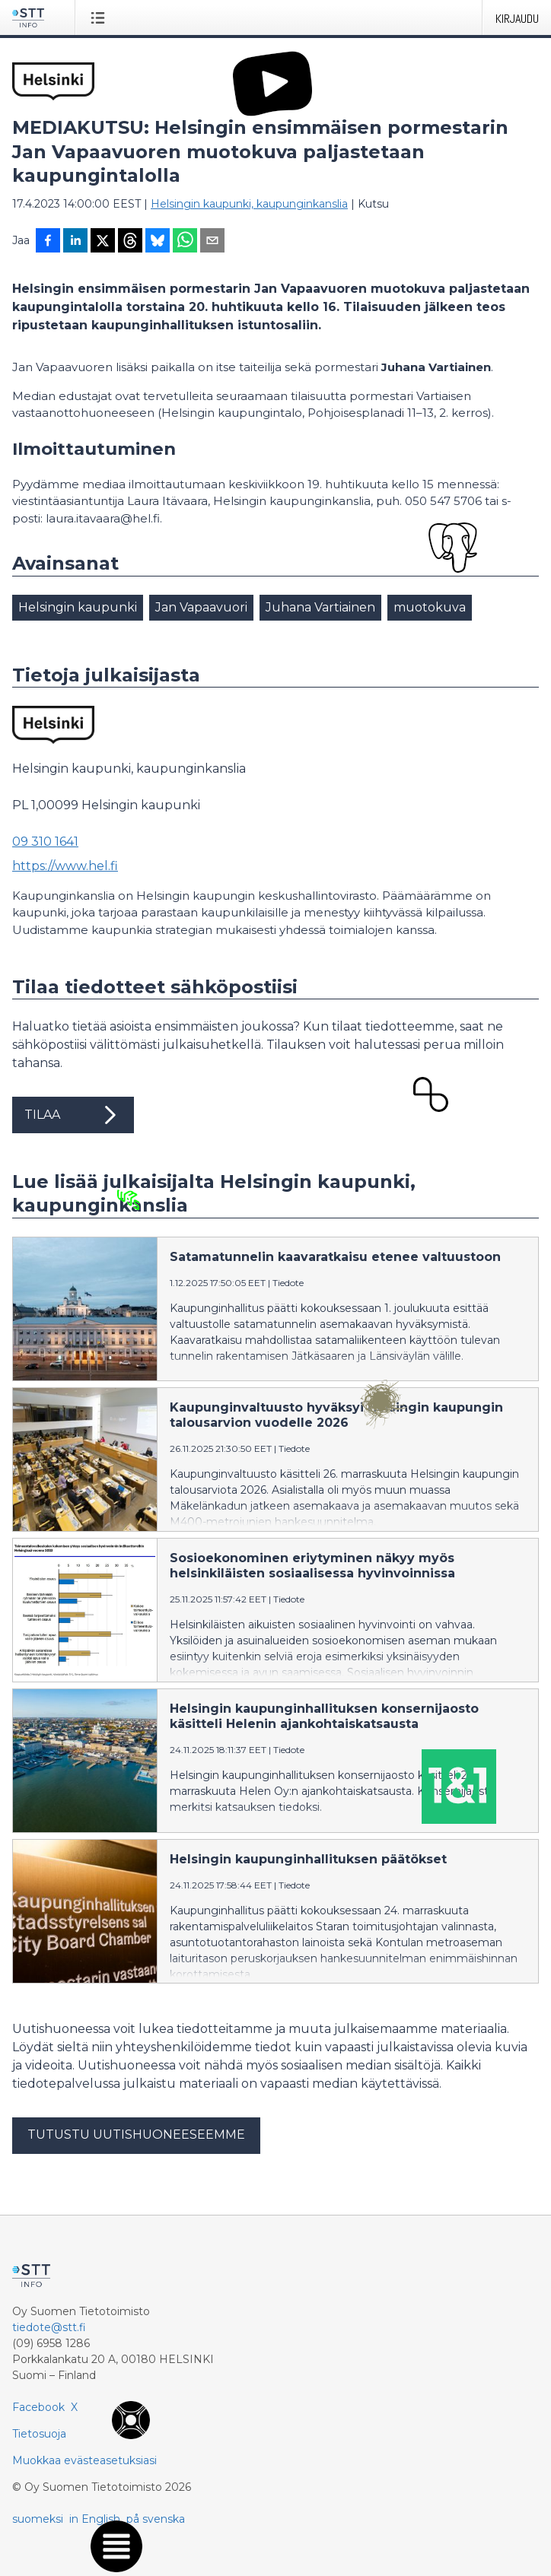  What do you see at coordinates (459, 1787) in the screenshot?
I see `1&1 web hosting service logo` at bounding box center [459, 1787].